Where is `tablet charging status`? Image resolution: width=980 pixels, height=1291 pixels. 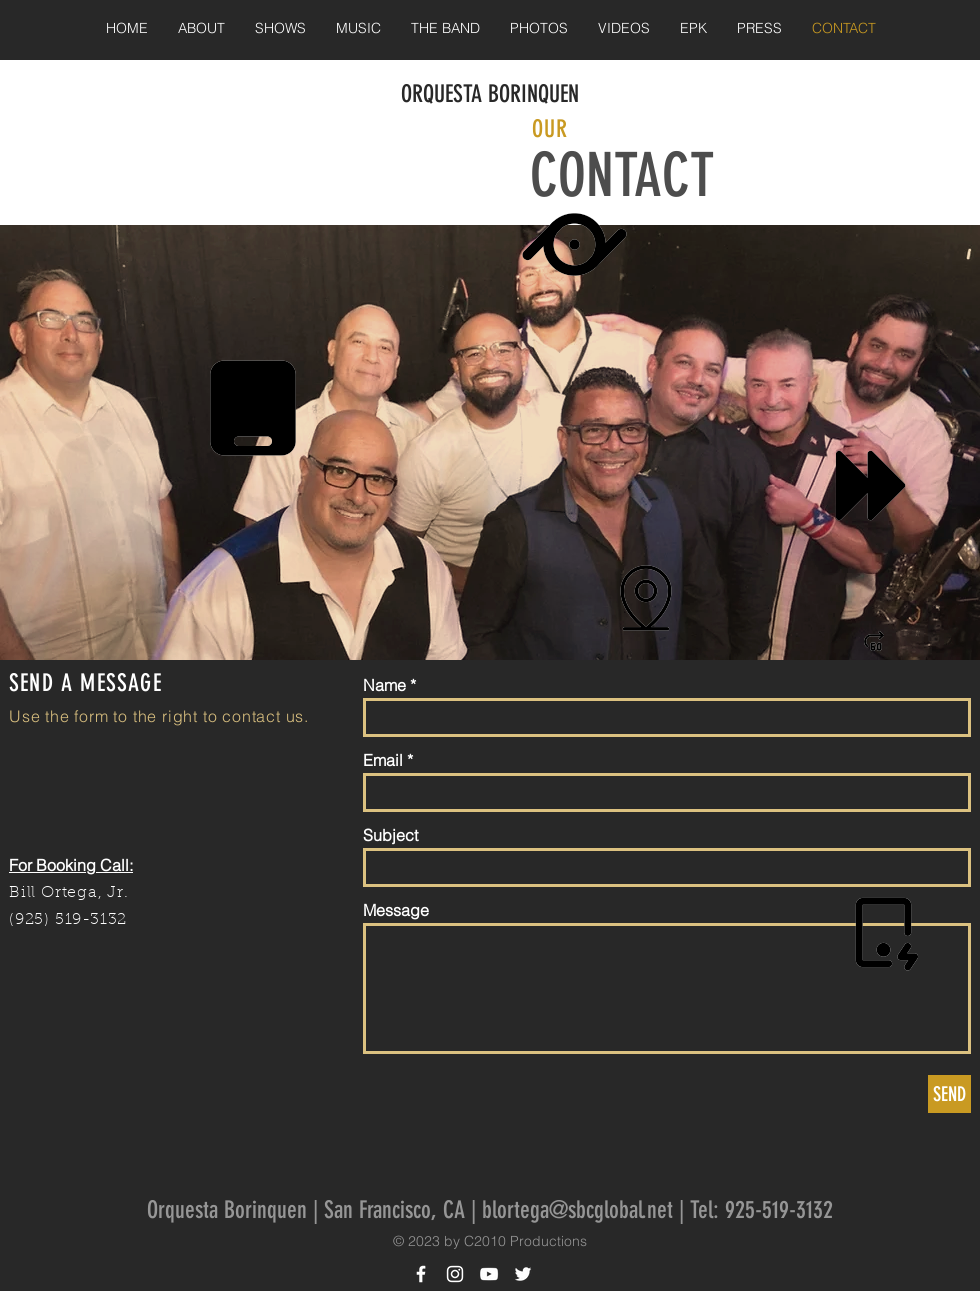 tablet charging status is located at coordinates (883, 932).